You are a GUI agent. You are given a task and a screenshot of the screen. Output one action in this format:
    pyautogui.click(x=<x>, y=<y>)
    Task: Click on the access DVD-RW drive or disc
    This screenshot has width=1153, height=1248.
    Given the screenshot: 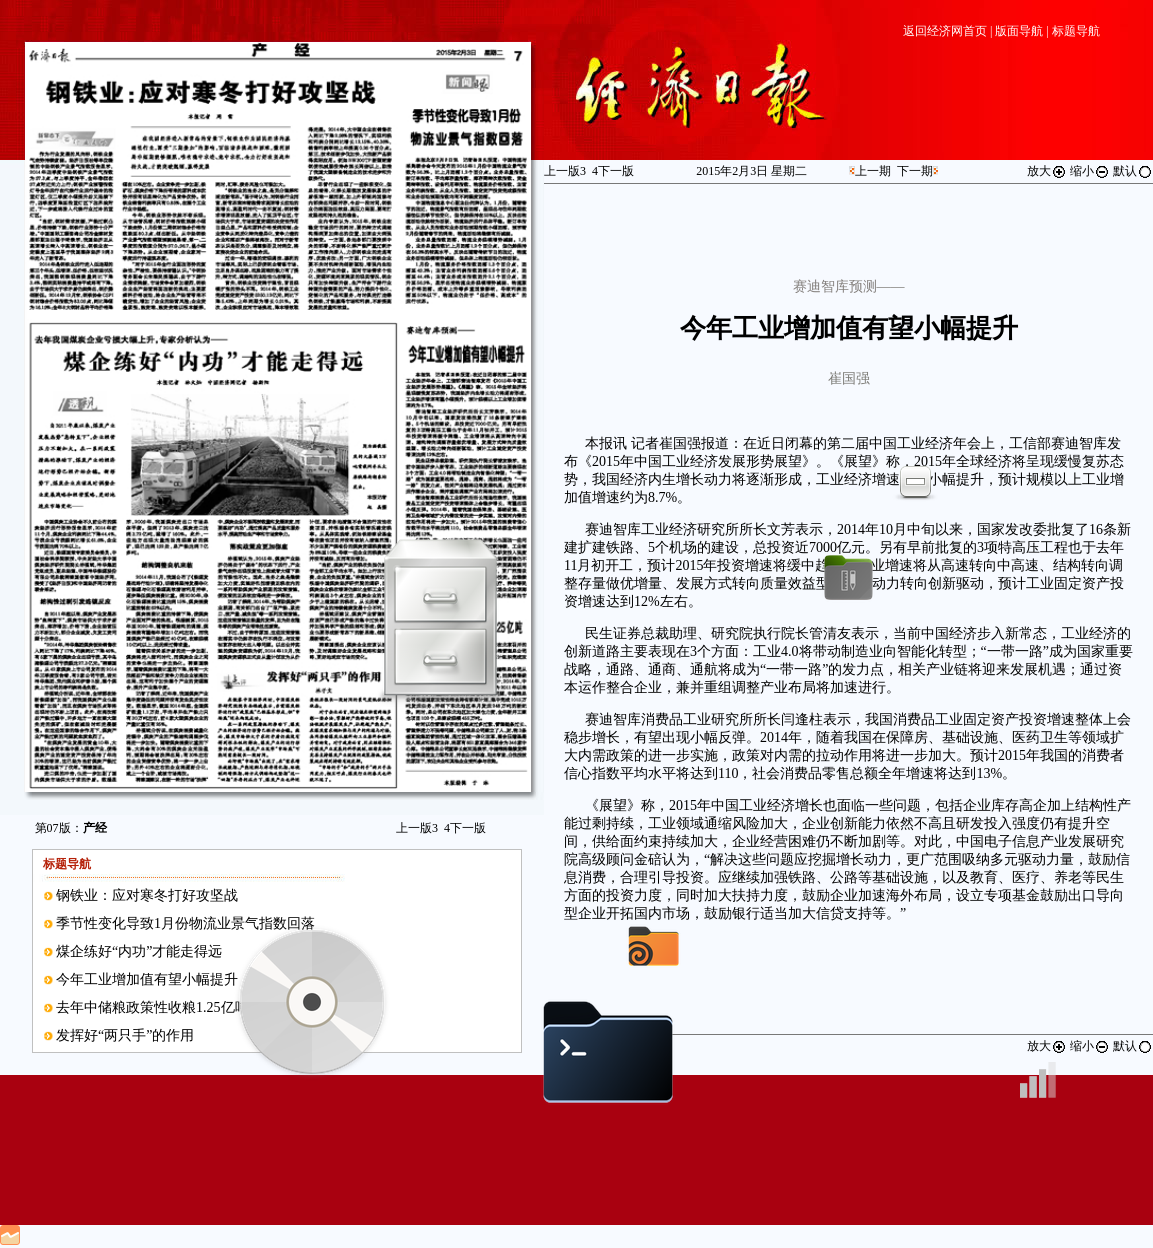 What is the action you would take?
    pyautogui.click(x=312, y=1002)
    